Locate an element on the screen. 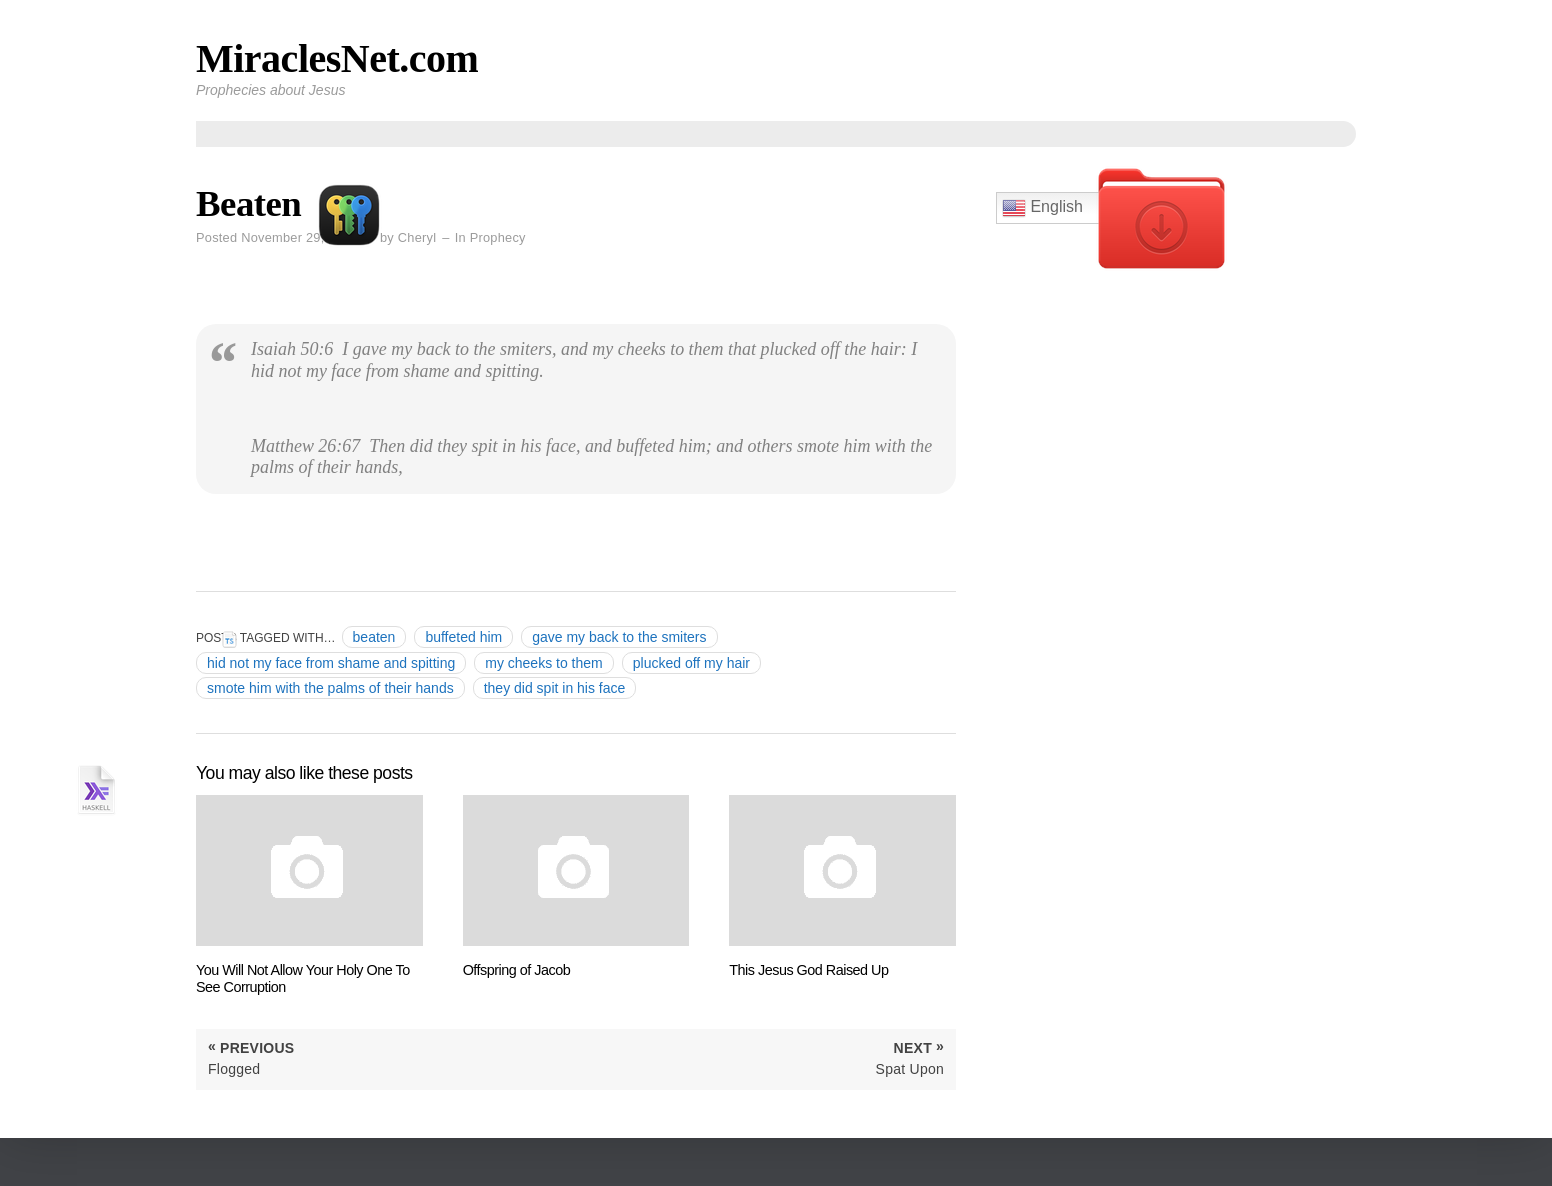 The height and width of the screenshot is (1186, 1552). access your downloads folder is located at coordinates (1161, 218).